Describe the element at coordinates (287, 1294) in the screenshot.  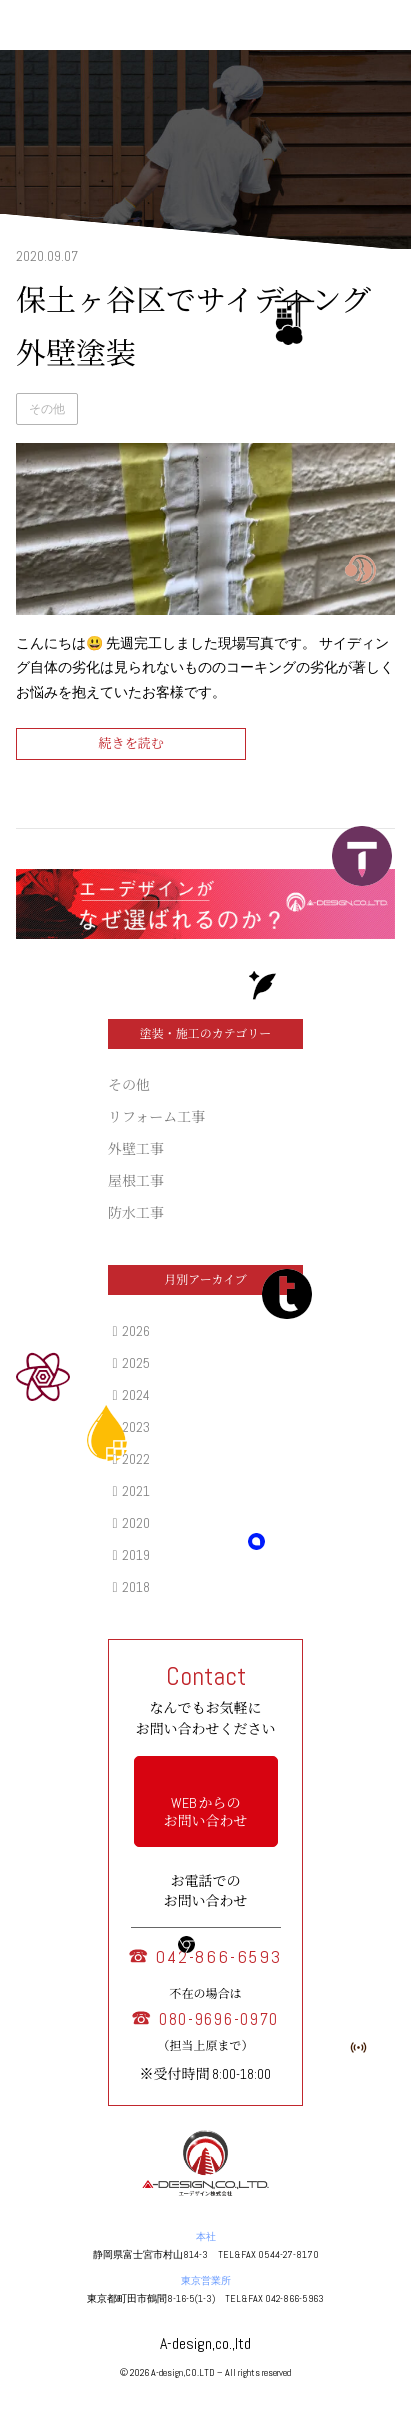
I see `teradata brand logo` at that location.